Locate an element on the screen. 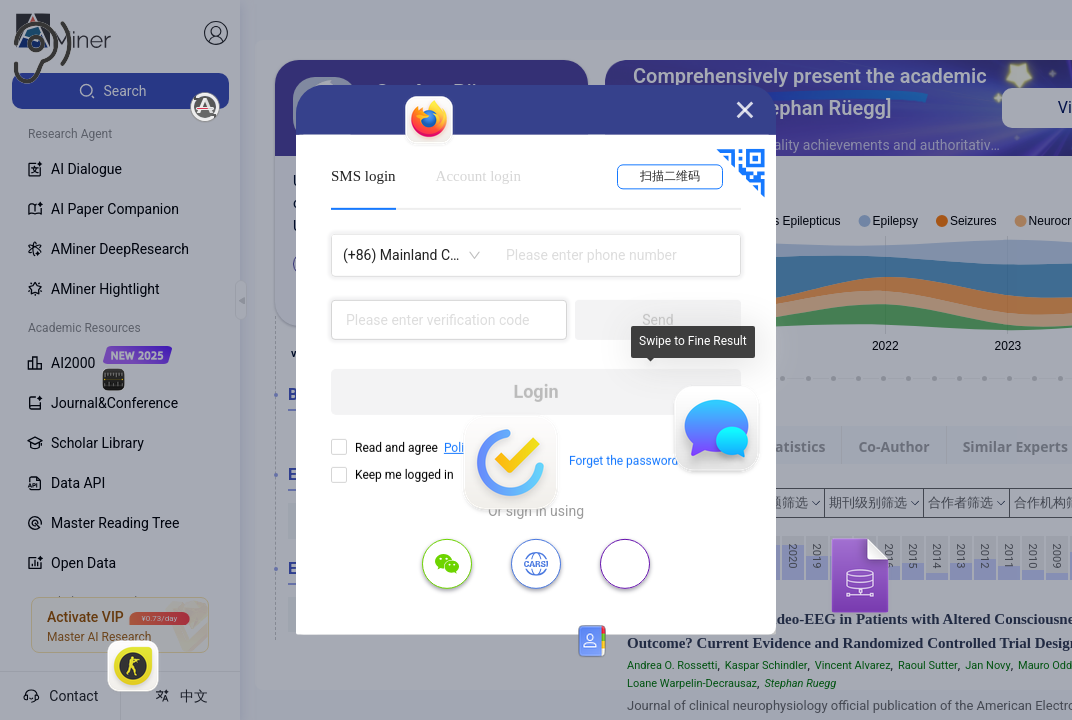  launch counter-strike: condition zero is located at coordinates (133, 666).